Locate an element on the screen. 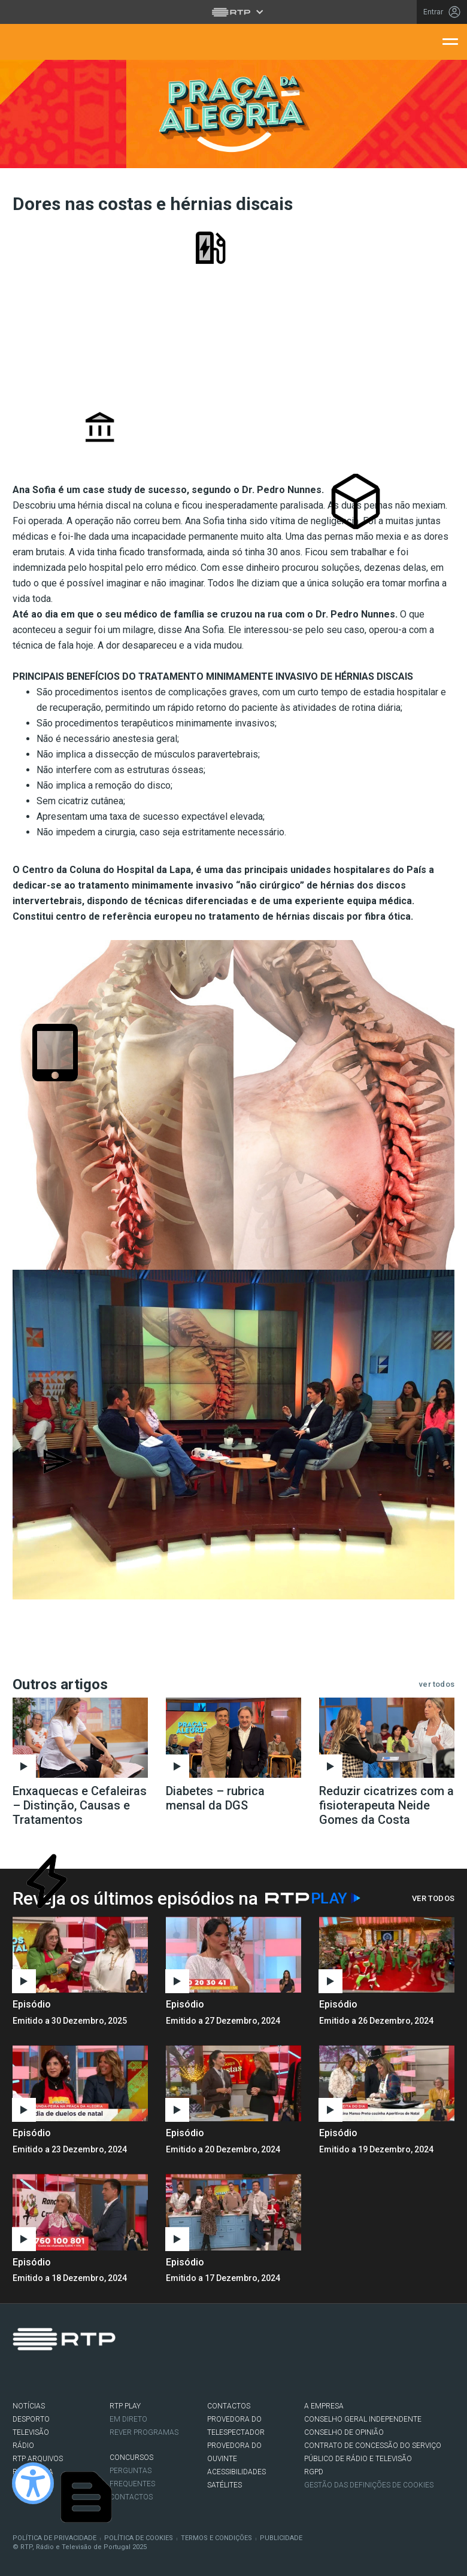 Image resolution: width=467 pixels, height=2576 pixels. view text snippet or document preview is located at coordinates (86, 2497).